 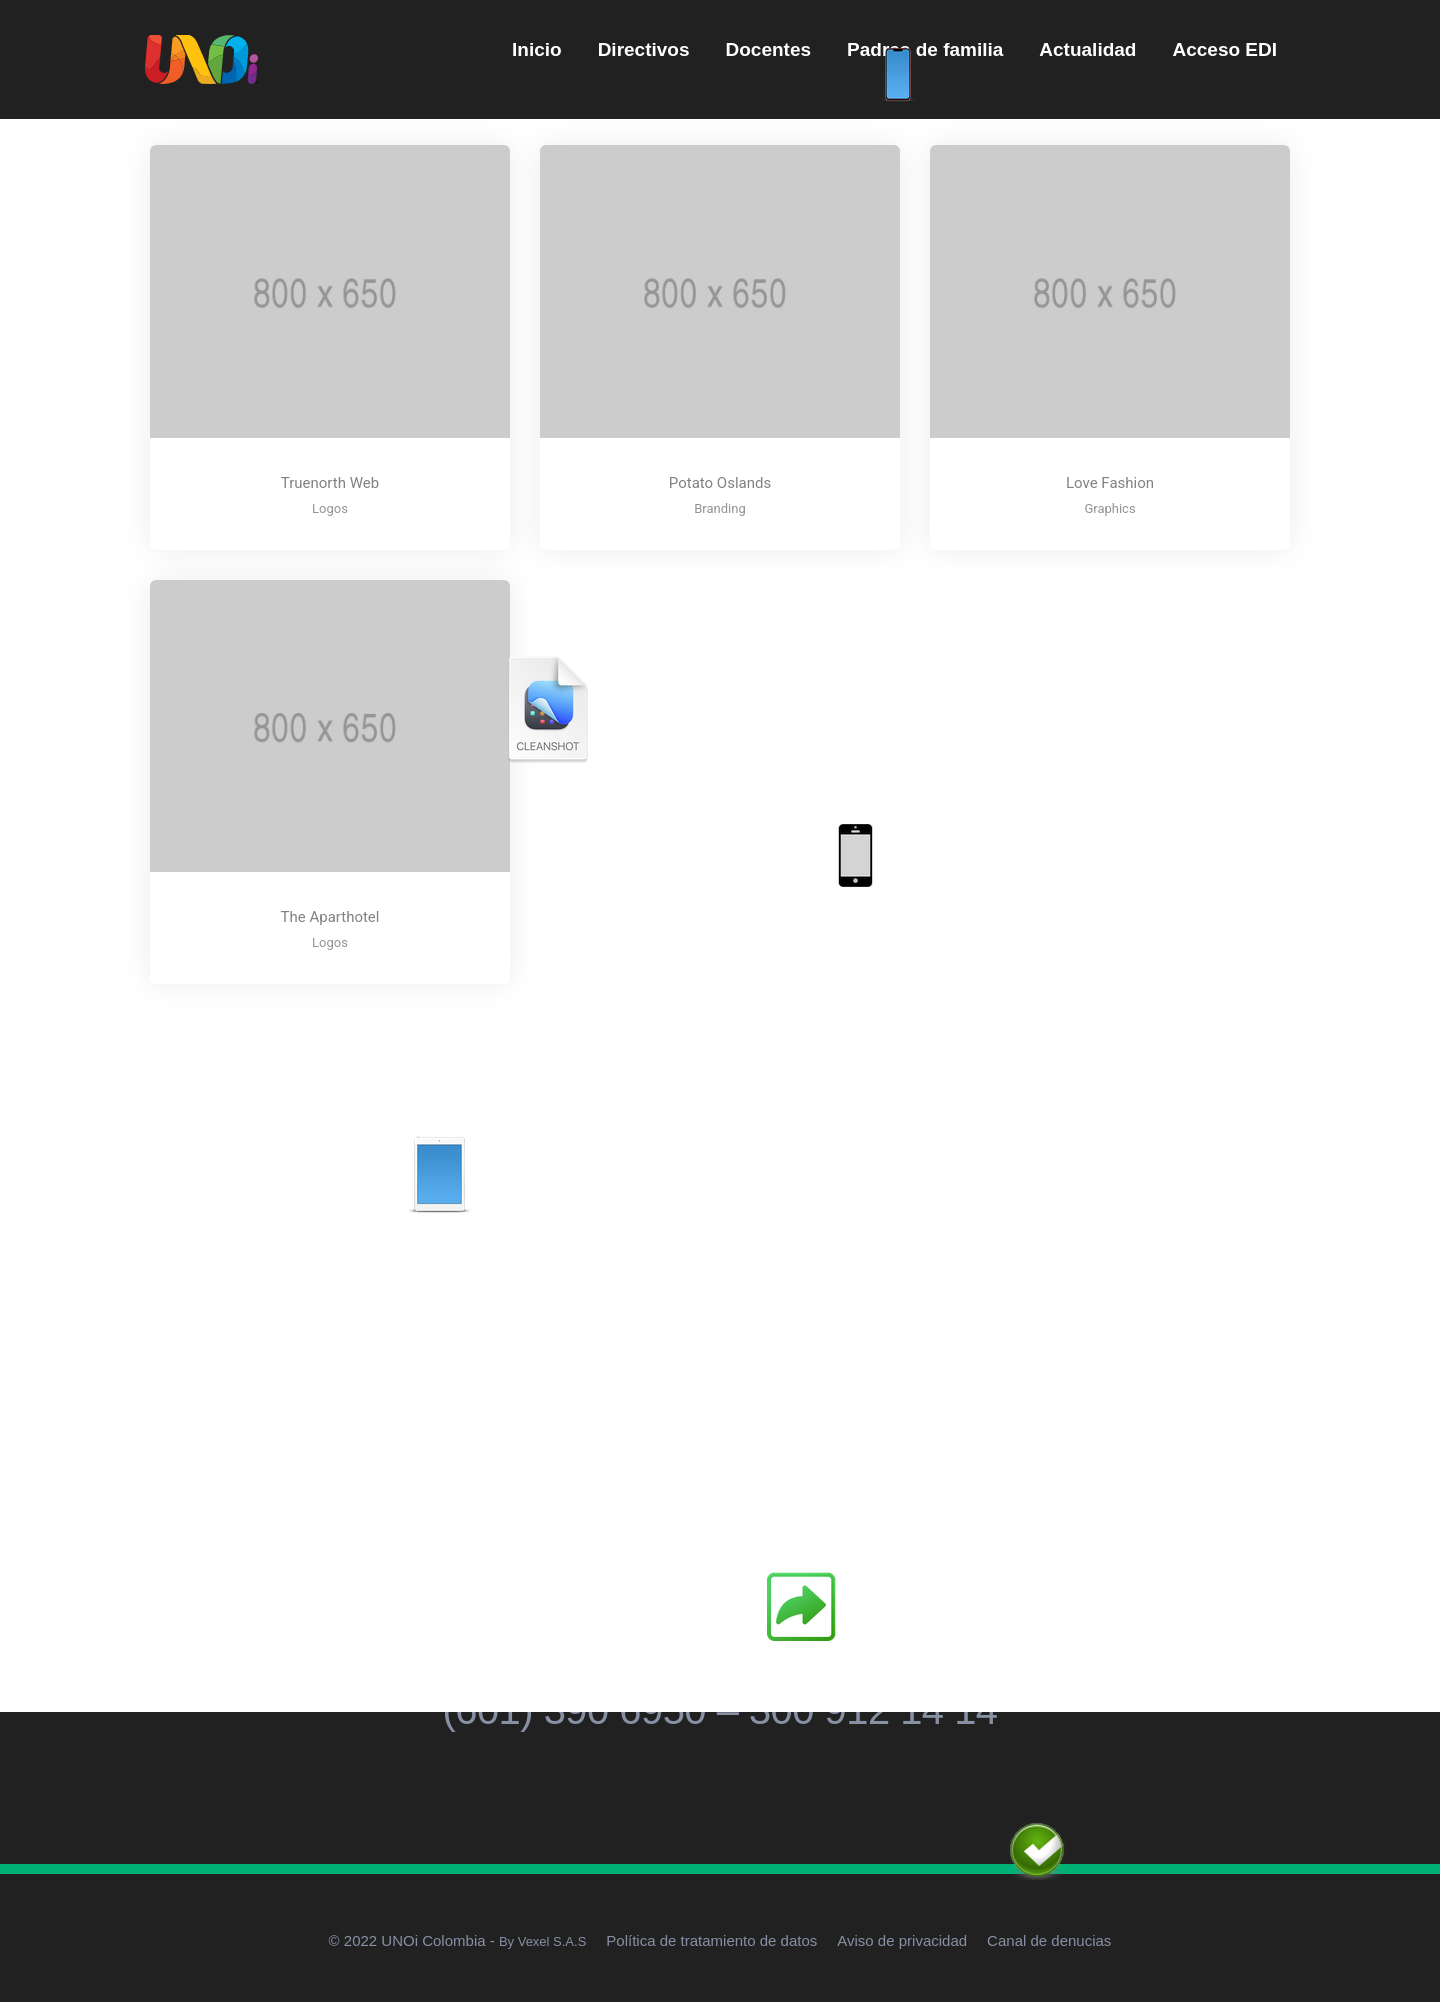 I want to click on open a screenshot or capture in CleanShot X, so click(x=548, y=708).